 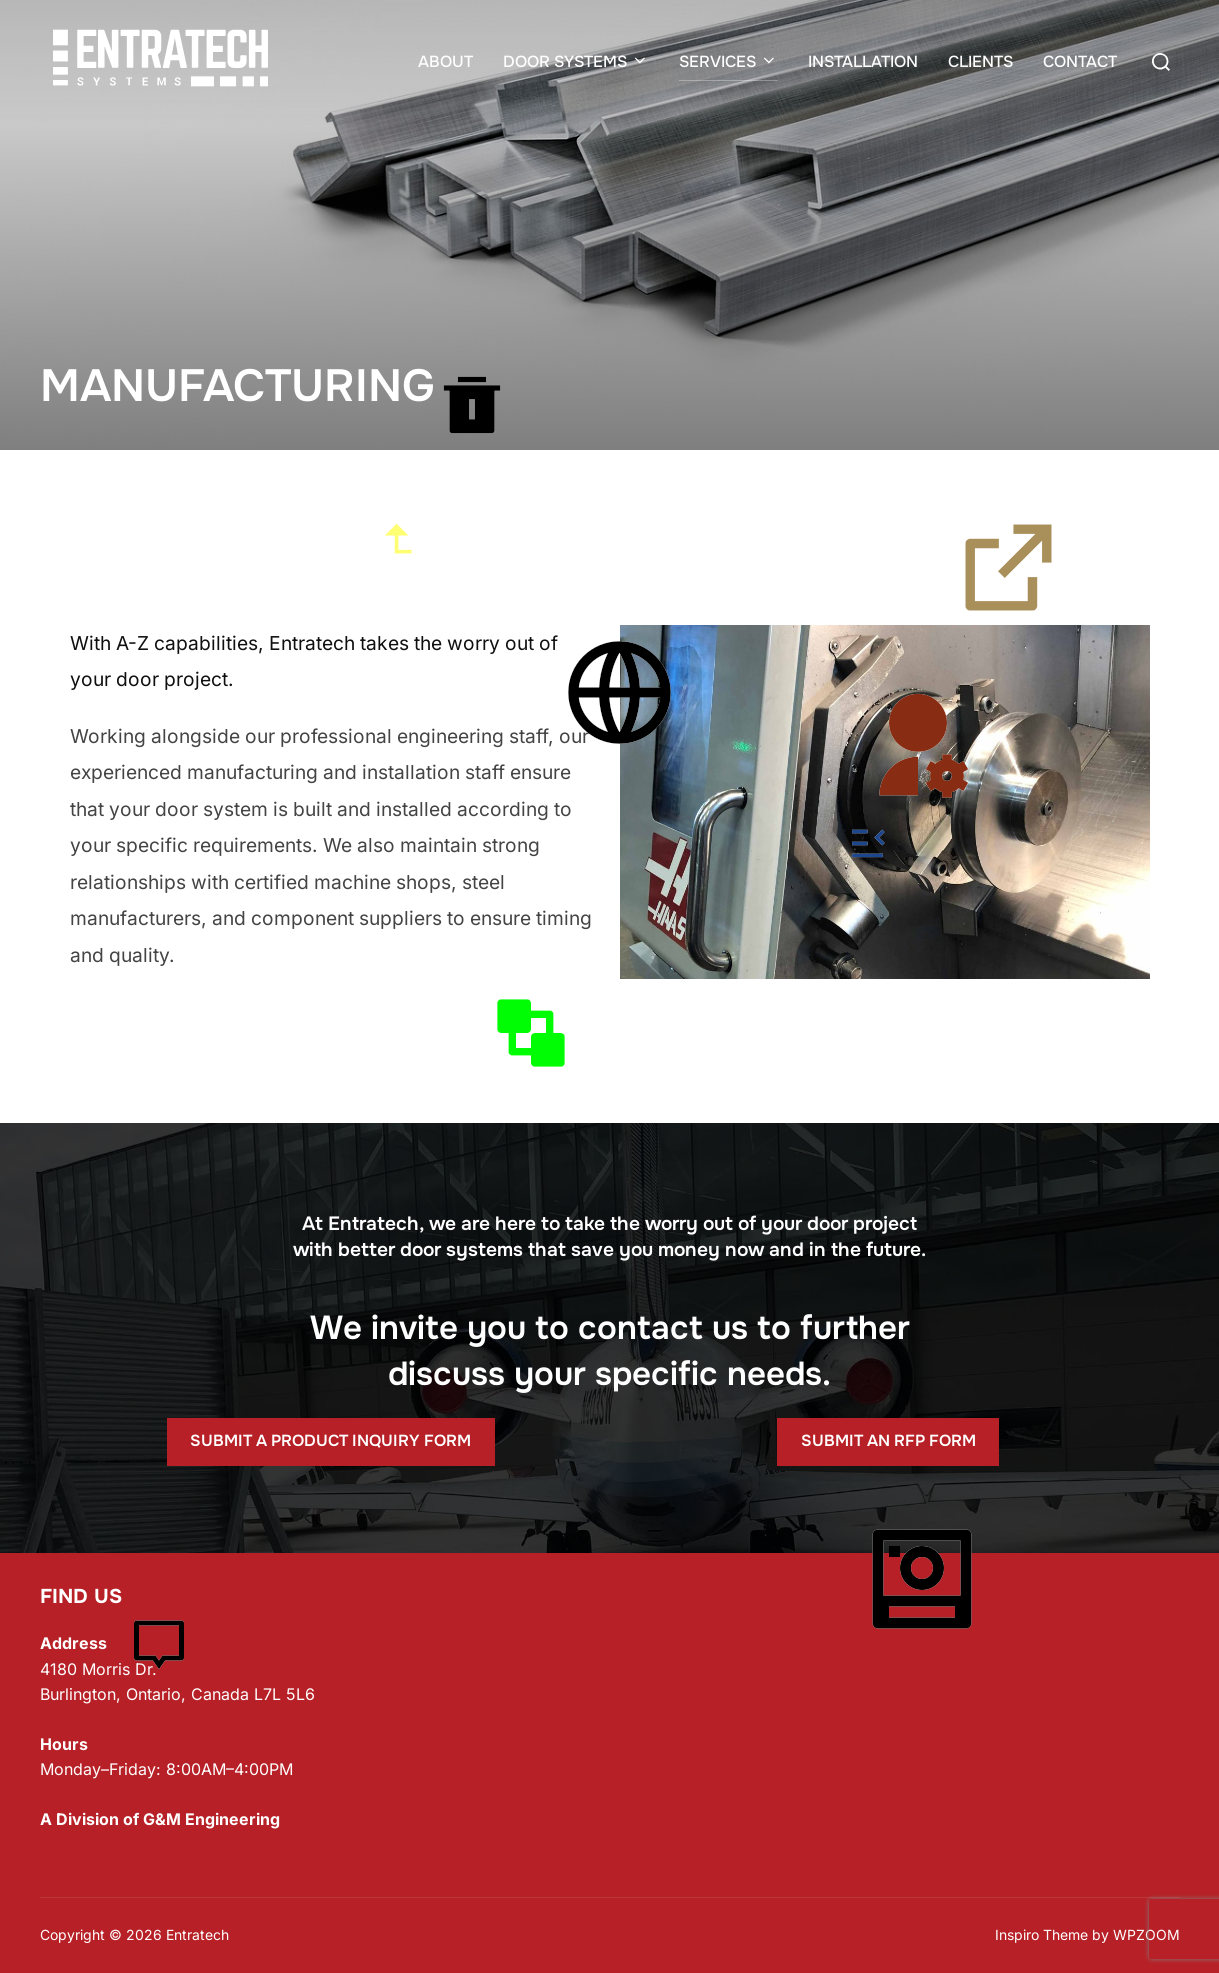 I want to click on collapse the sidebar menu, so click(x=867, y=843).